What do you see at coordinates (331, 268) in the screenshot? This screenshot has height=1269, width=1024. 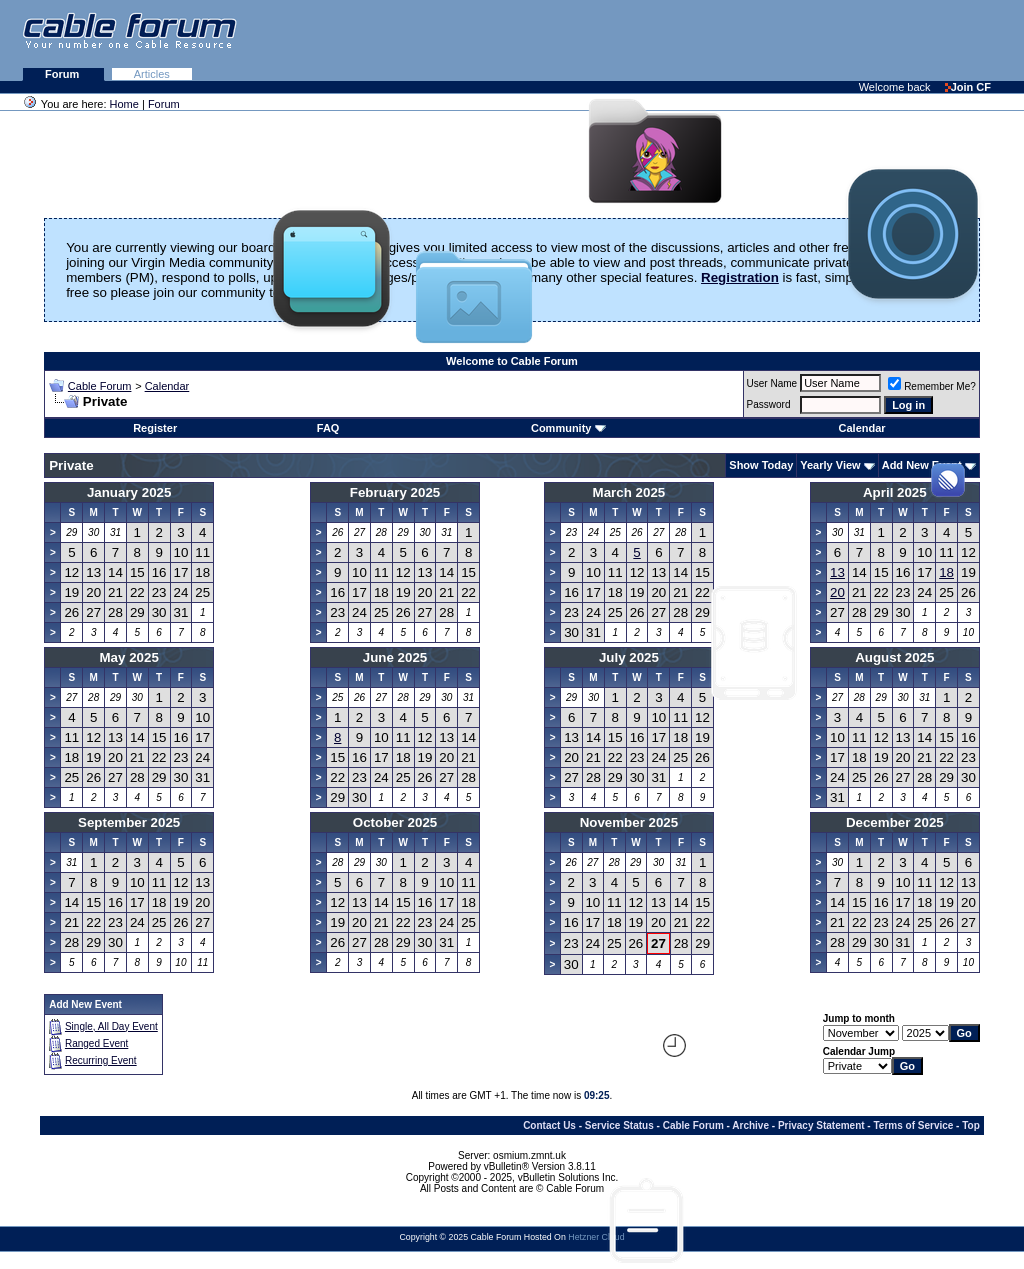 I see `open window management settings` at bounding box center [331, 268].